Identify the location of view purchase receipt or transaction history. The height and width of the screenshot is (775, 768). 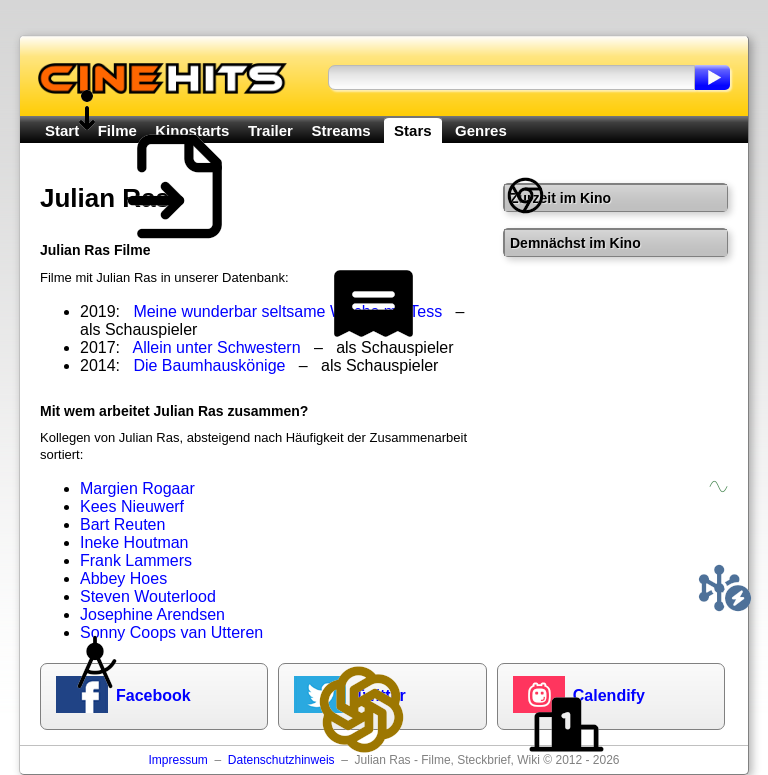
(373, 303).